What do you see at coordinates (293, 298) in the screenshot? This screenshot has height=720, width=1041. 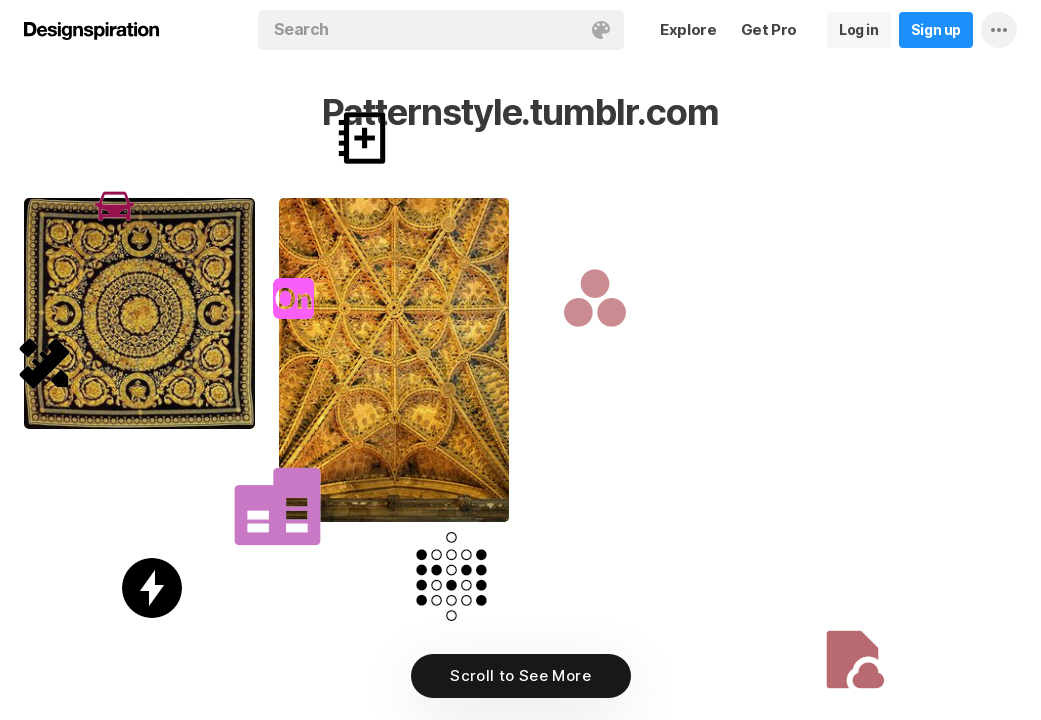 I see `open ProcessOn app` at bounding box center [293, 298].